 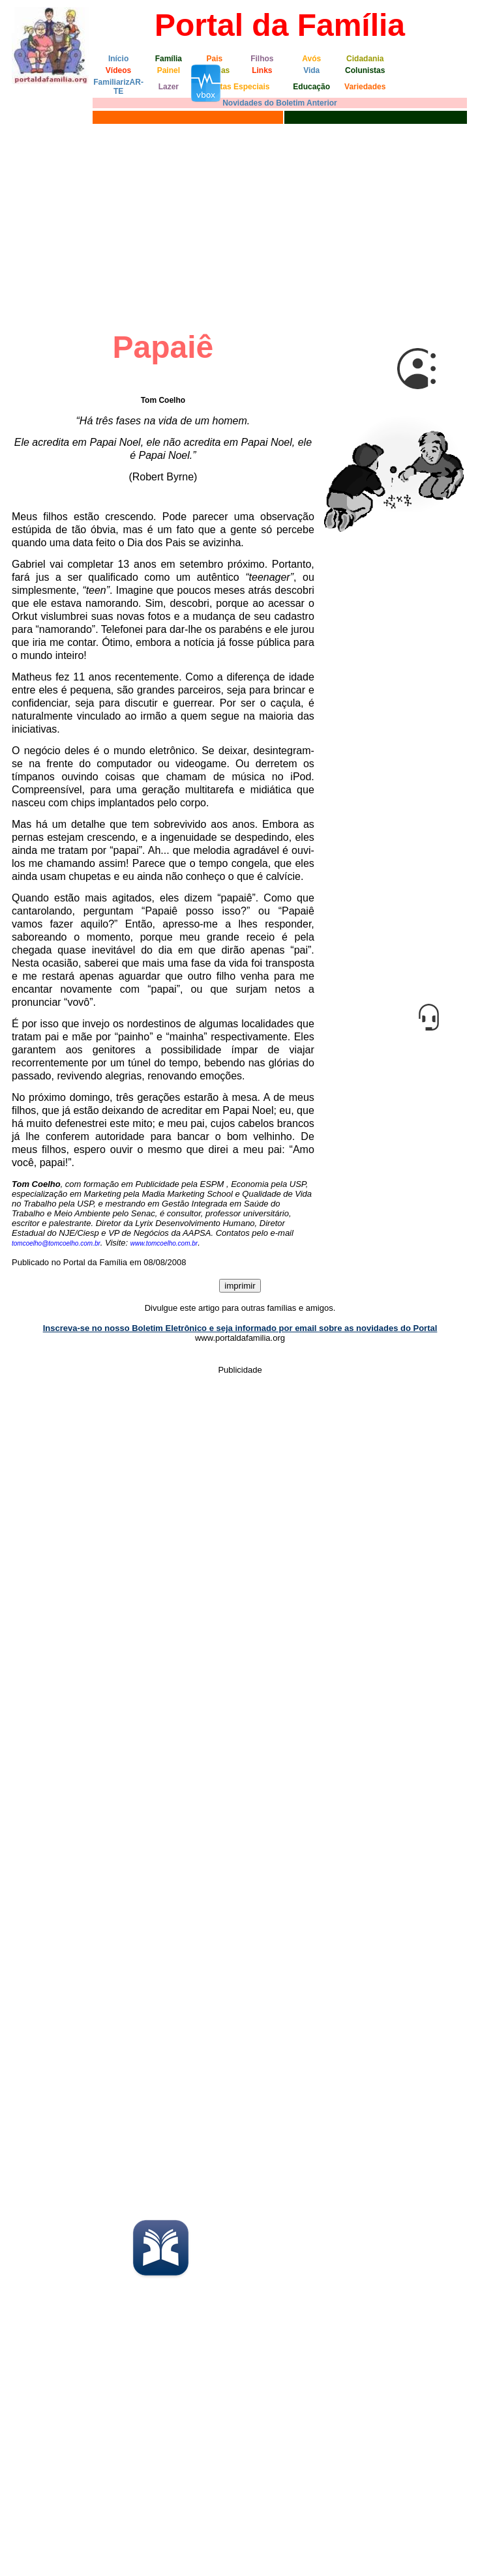 What do you see at coordinates (417, 368) in the screenshot?
I see `browse artists in your music library` at bounding box center [417, 368].